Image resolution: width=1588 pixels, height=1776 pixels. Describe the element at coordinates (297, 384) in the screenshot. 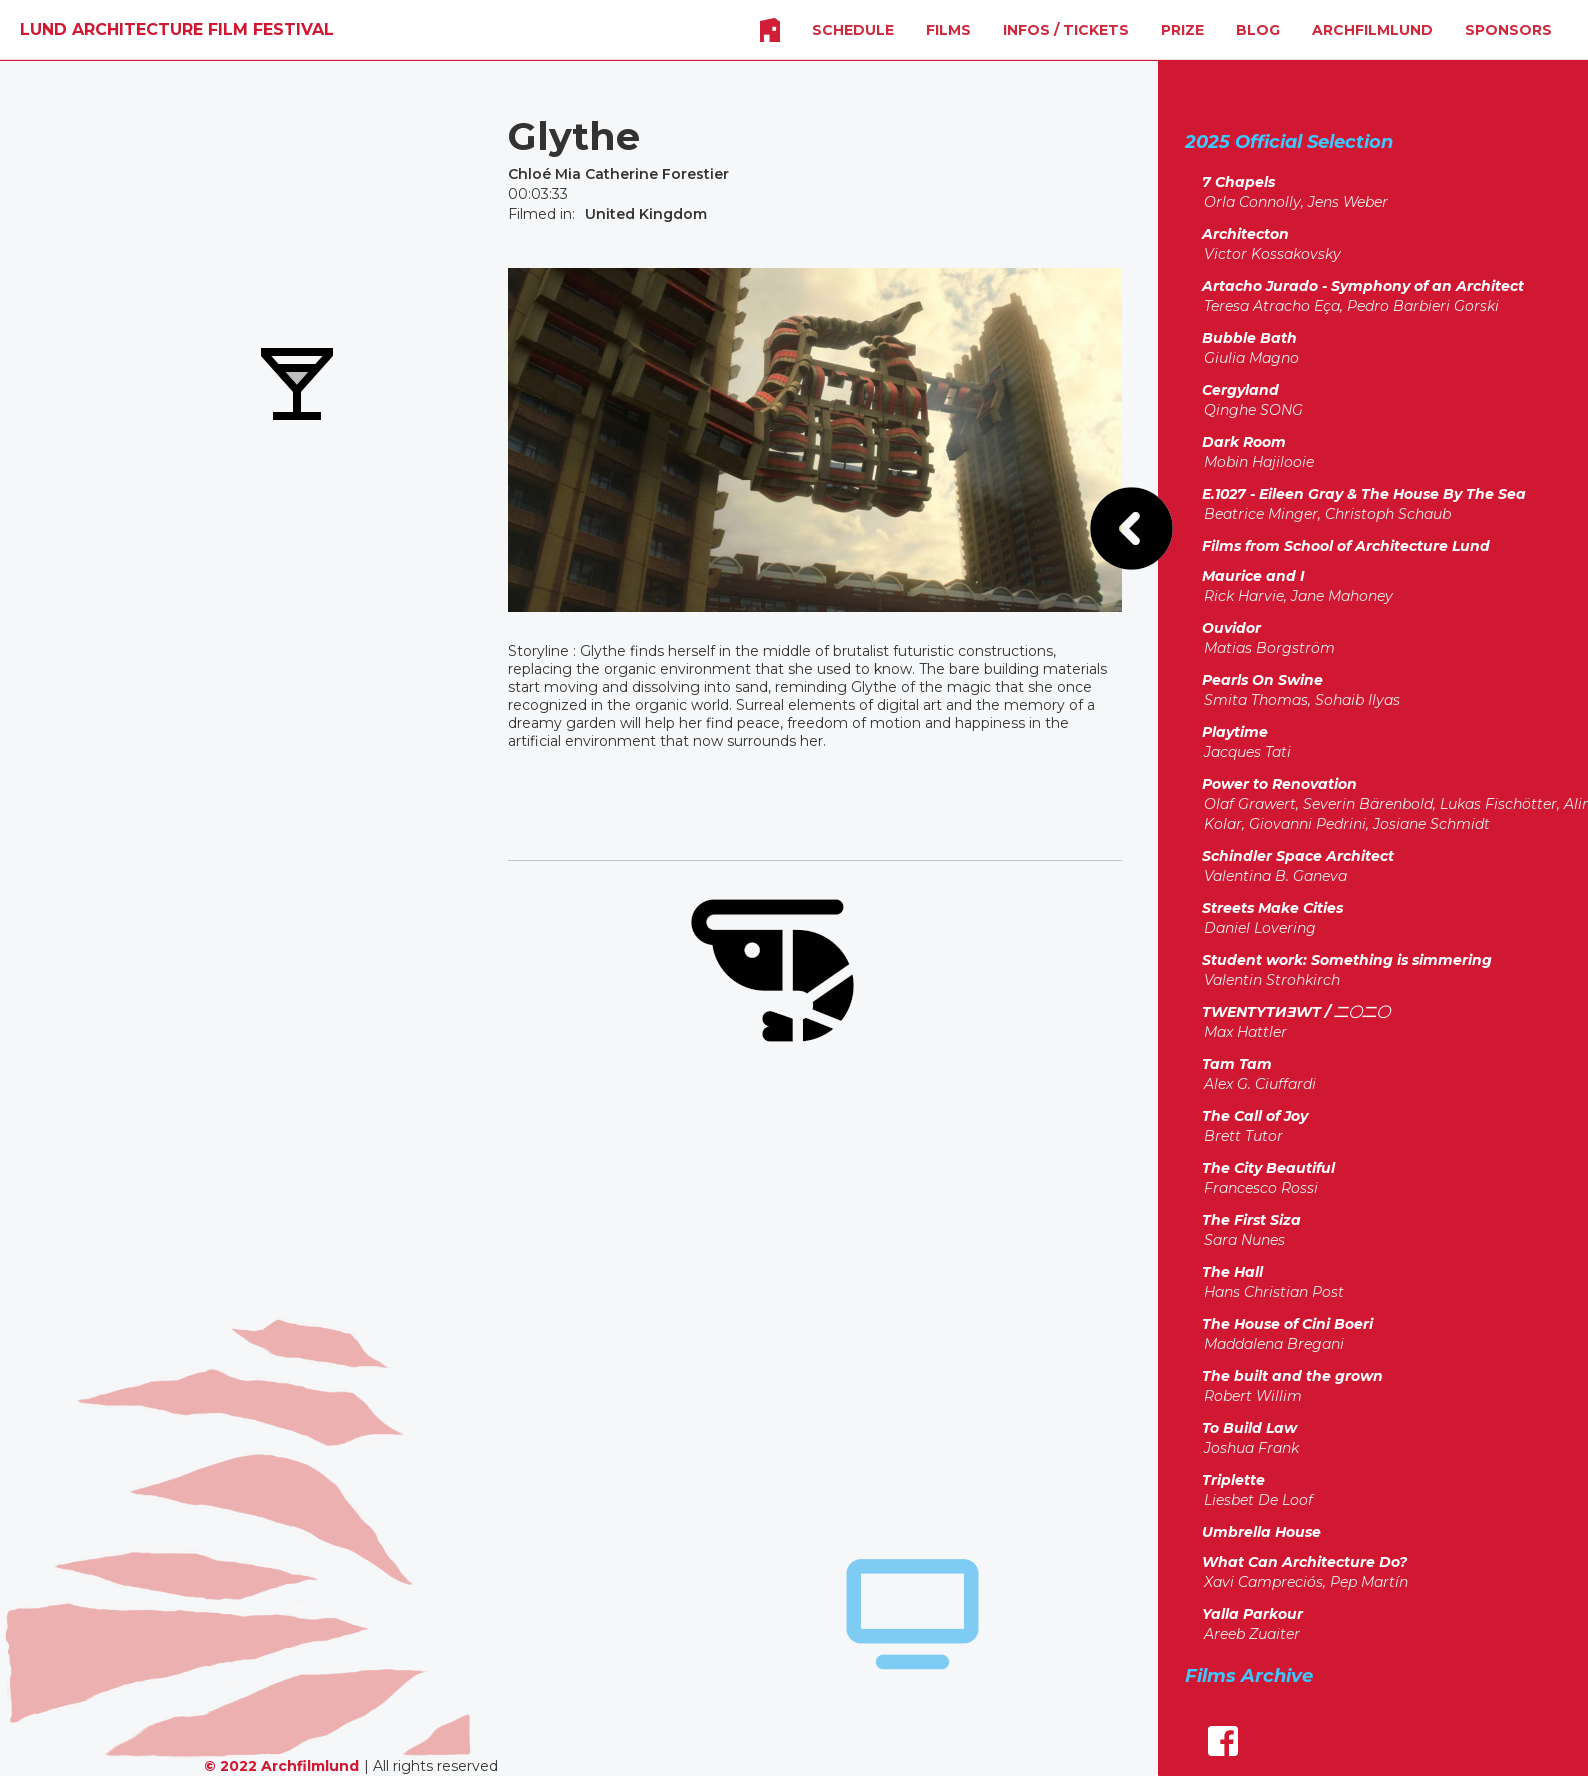

I see `find nearby bars or nightlife` at that location.